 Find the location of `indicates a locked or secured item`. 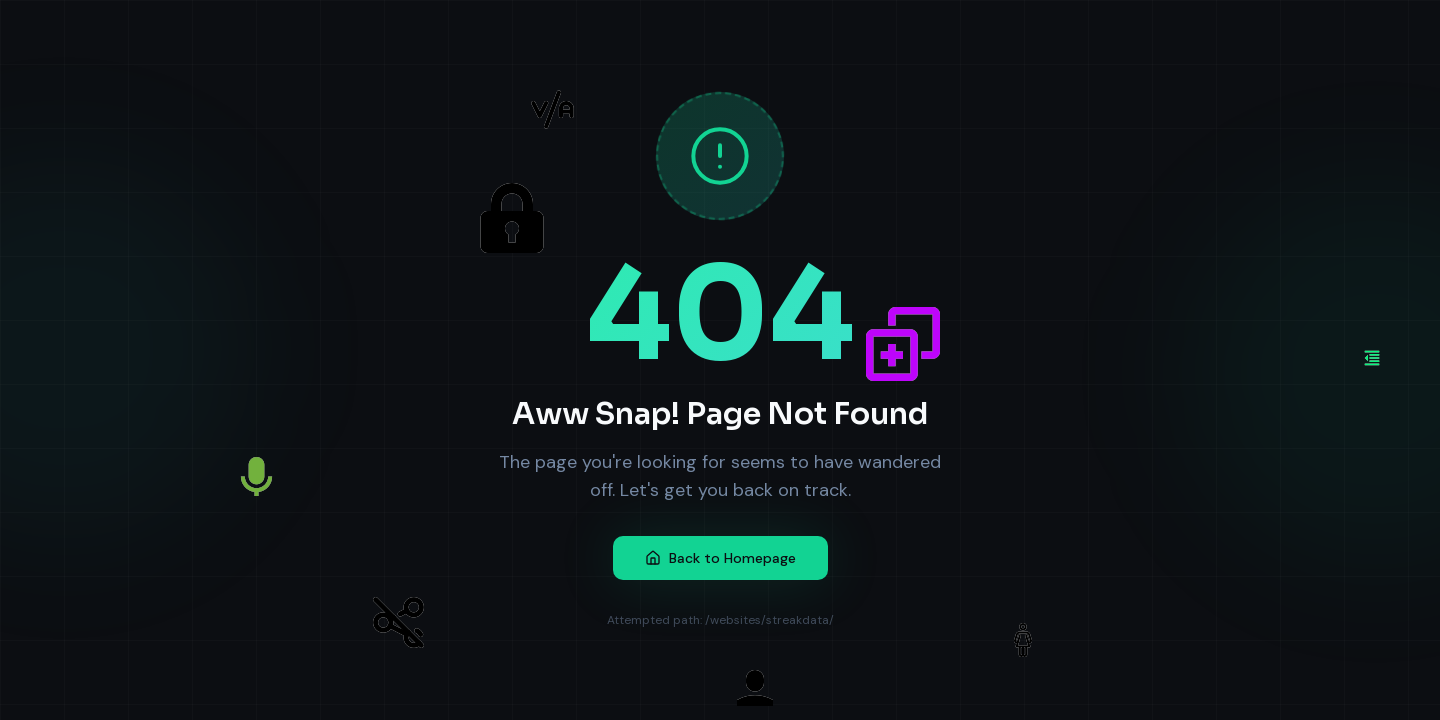

indicates a locked or secured item is located at coordinates (512, 218).